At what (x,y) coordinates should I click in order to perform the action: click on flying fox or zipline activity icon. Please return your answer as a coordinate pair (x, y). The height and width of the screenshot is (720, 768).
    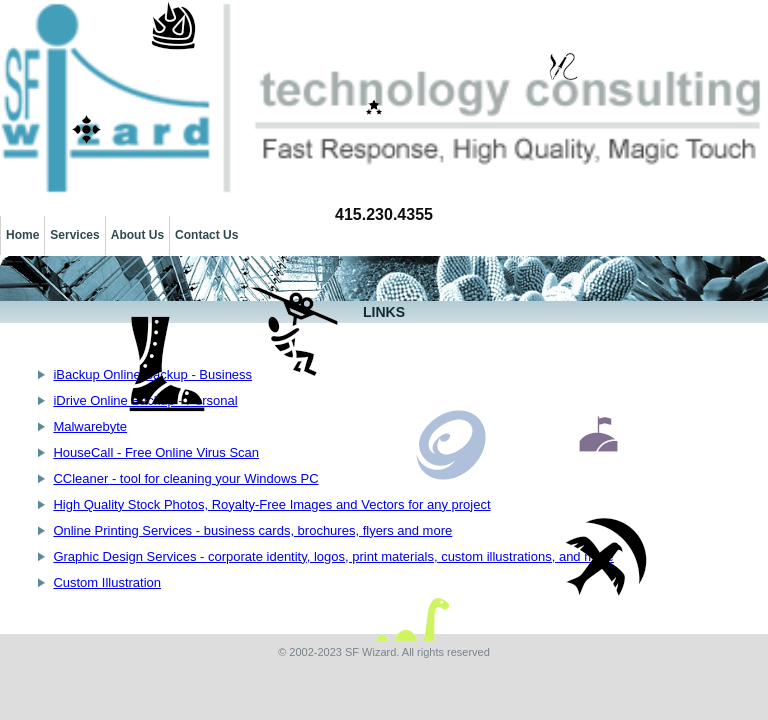
    Looking at the image, I should click on (291, 334).